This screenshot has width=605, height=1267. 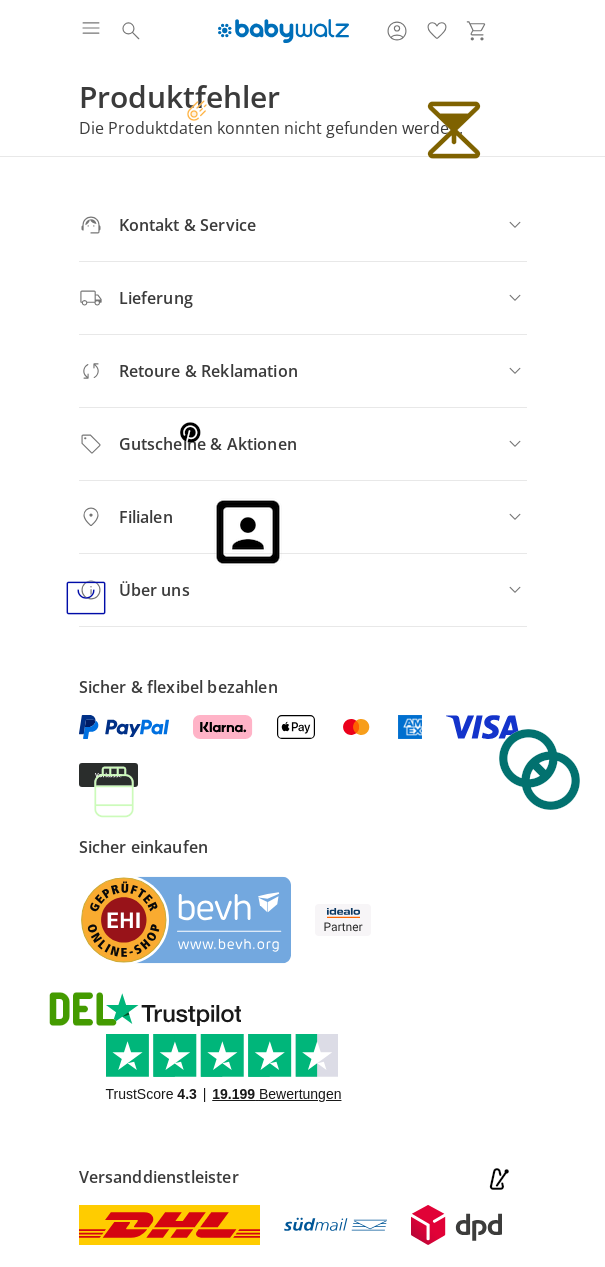 I want to click on open Pinterest app, so click(x=189, y=432).